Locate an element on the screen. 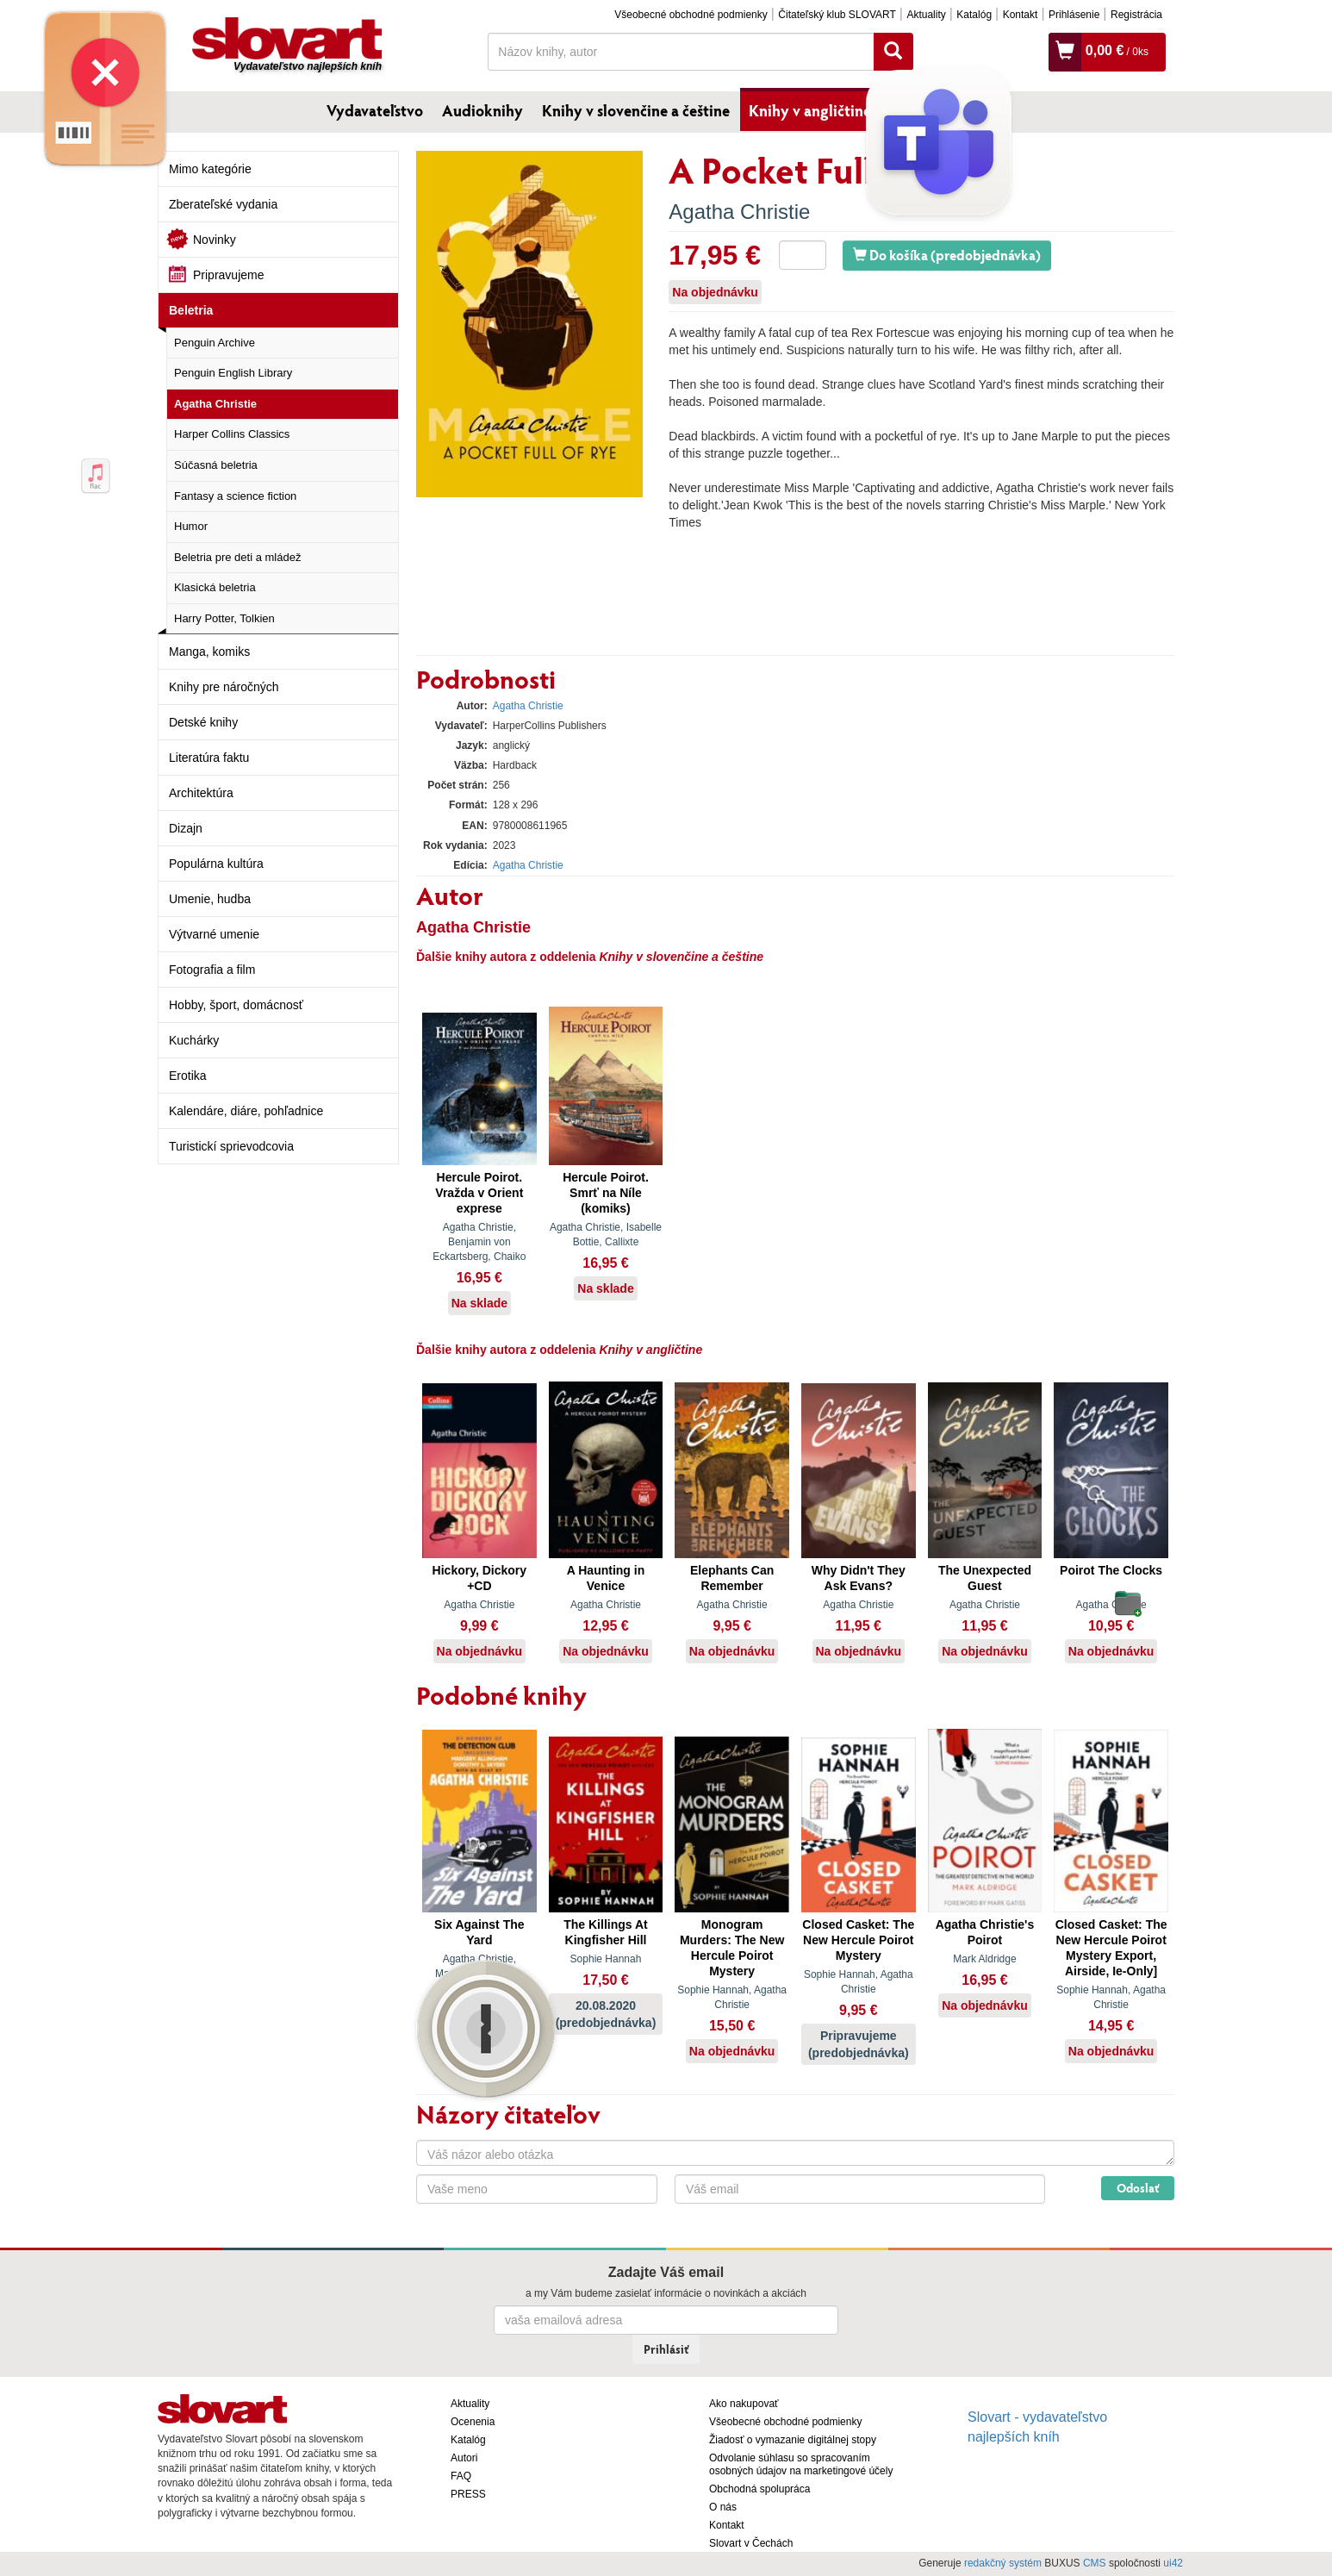 This screenshot has width=1332, height=2576. open microsoft teams for linux is located at coordinates (938, 142).